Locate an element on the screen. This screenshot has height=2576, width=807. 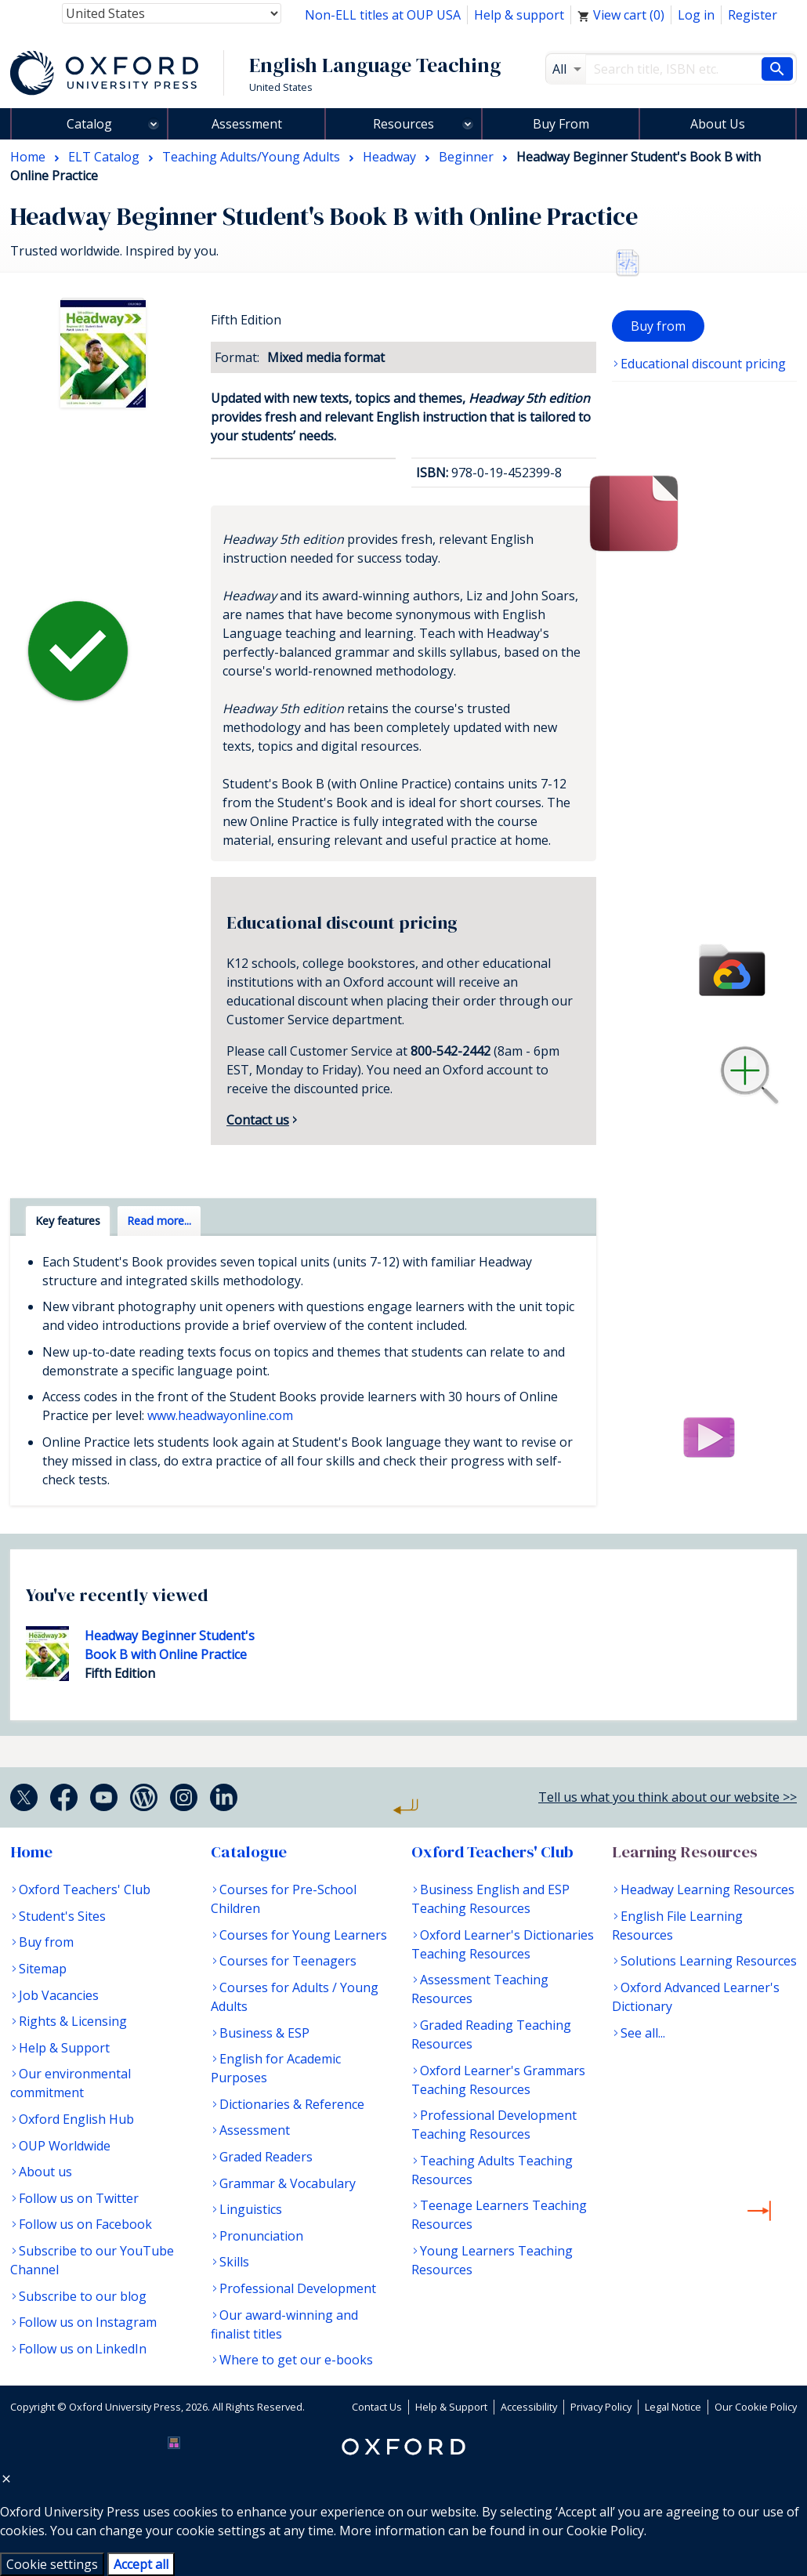
go to the last item or page is located at coordinates (759, 2211).